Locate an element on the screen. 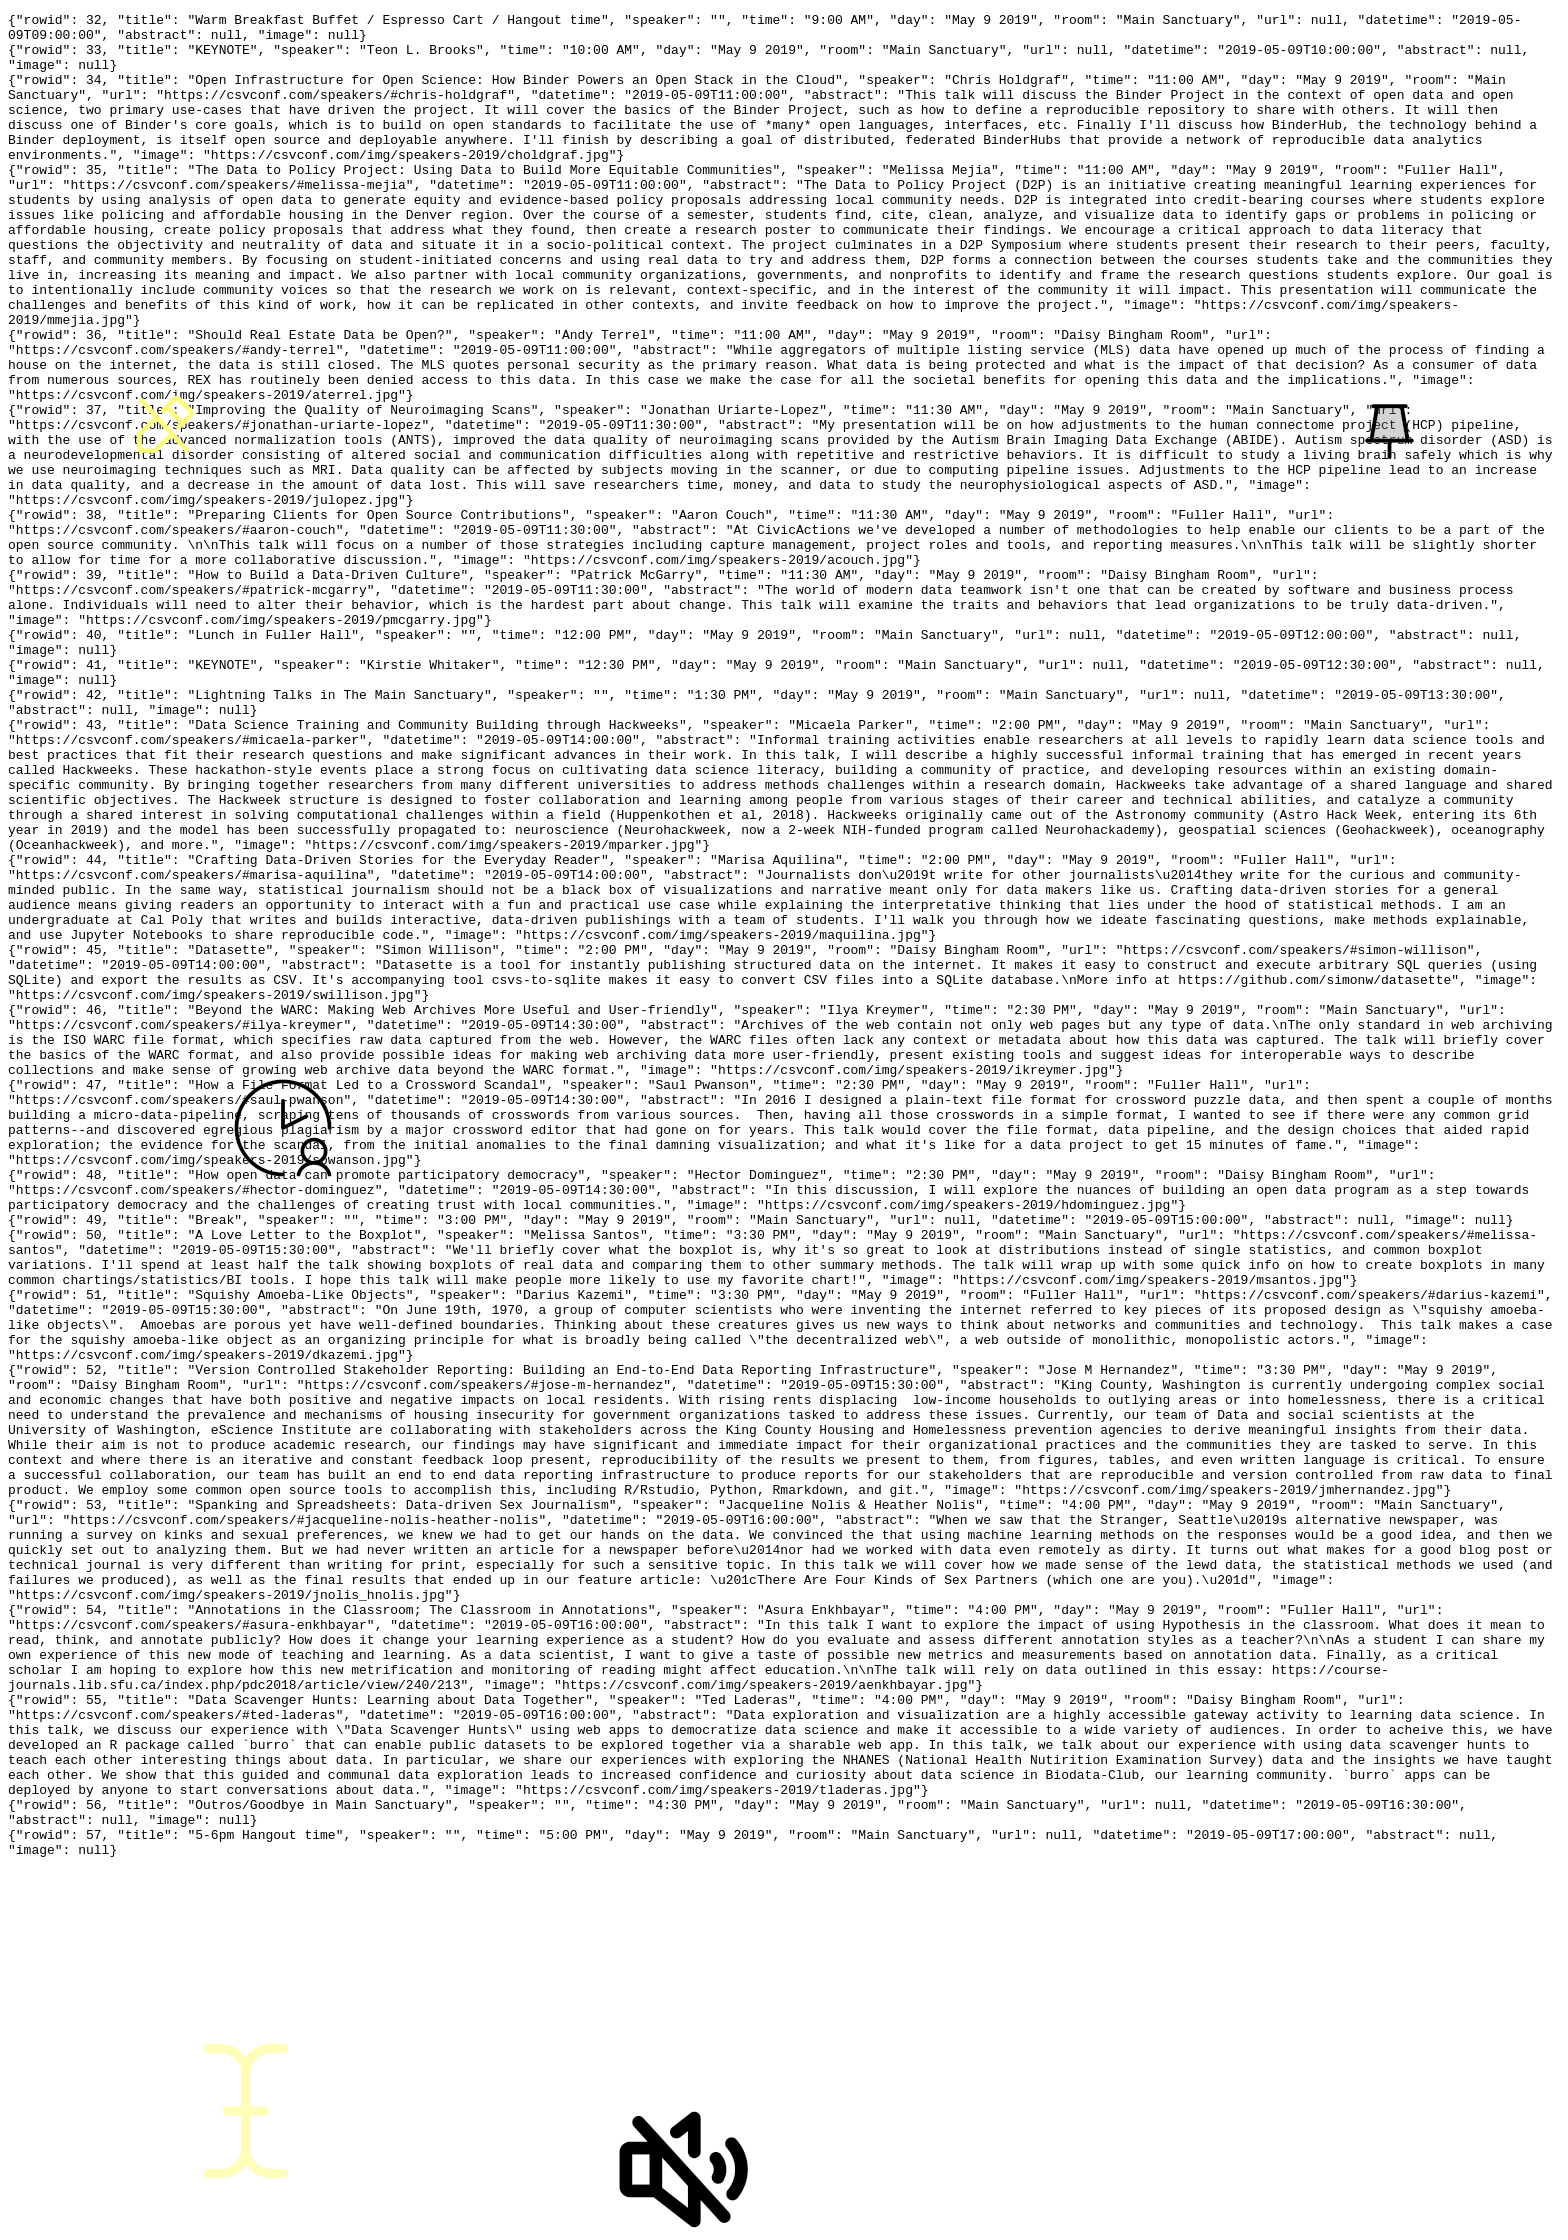 The image size is (1568, 2240). mute audio or sound is located at coordinates (681, 2169).